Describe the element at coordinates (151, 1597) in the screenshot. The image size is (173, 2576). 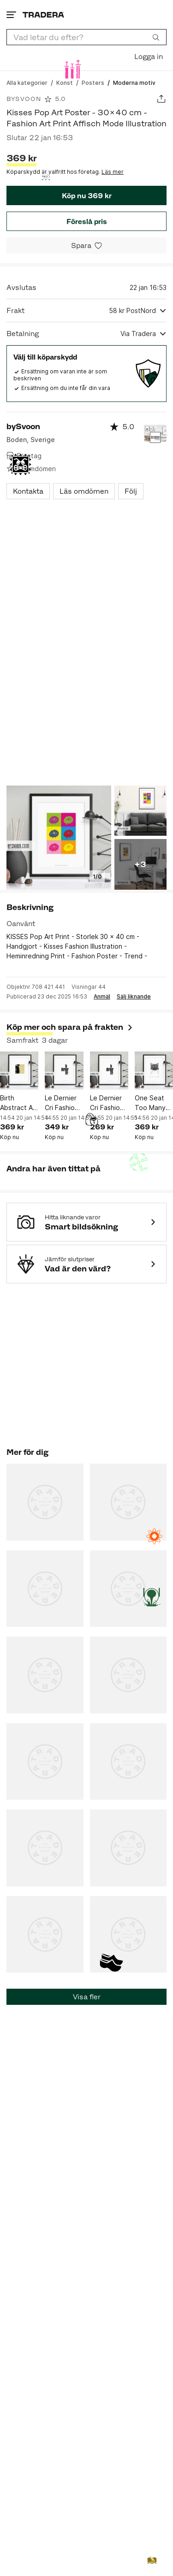
I see `smelting or metalworking process in progress` at that location.